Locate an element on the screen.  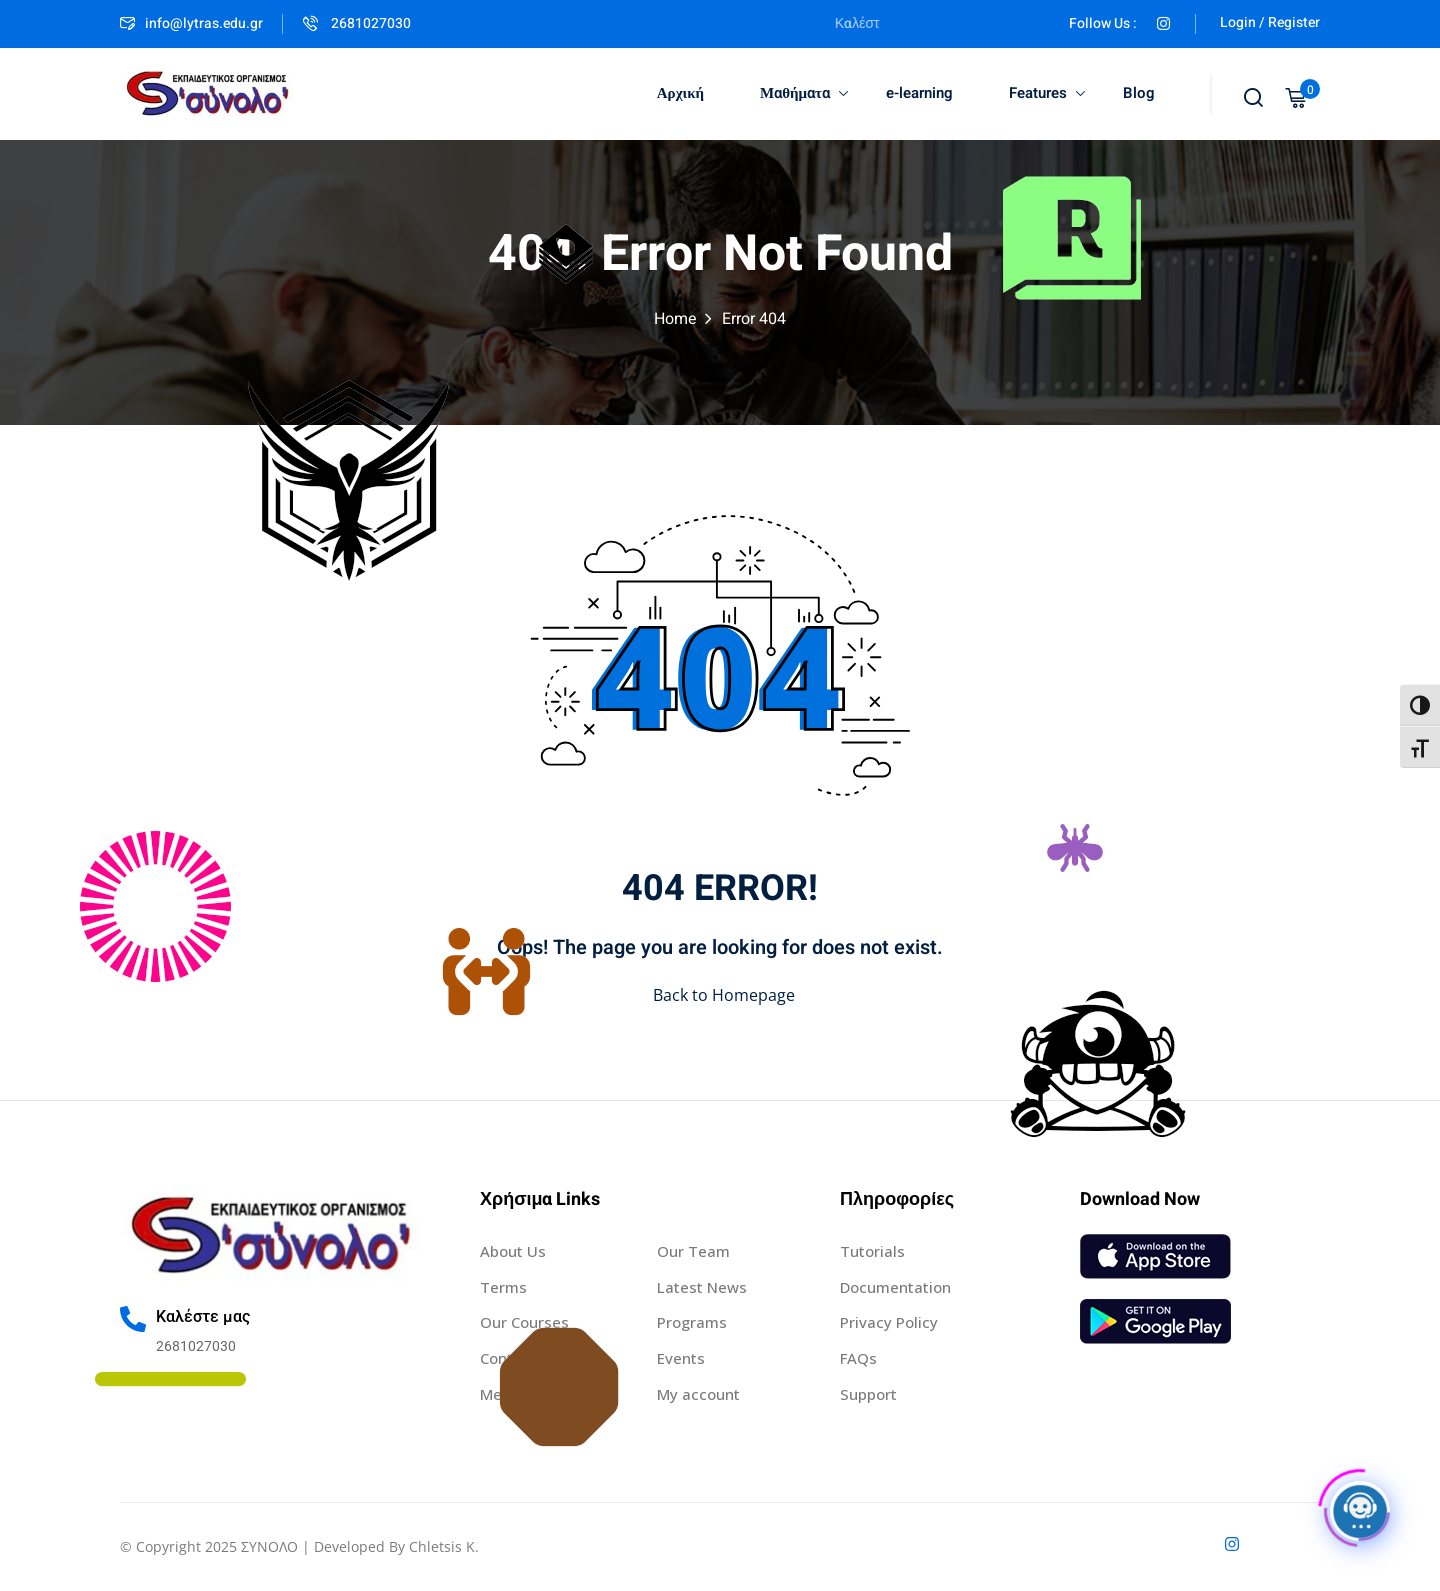
minimize the current window is located at coordinates (170, 1329).